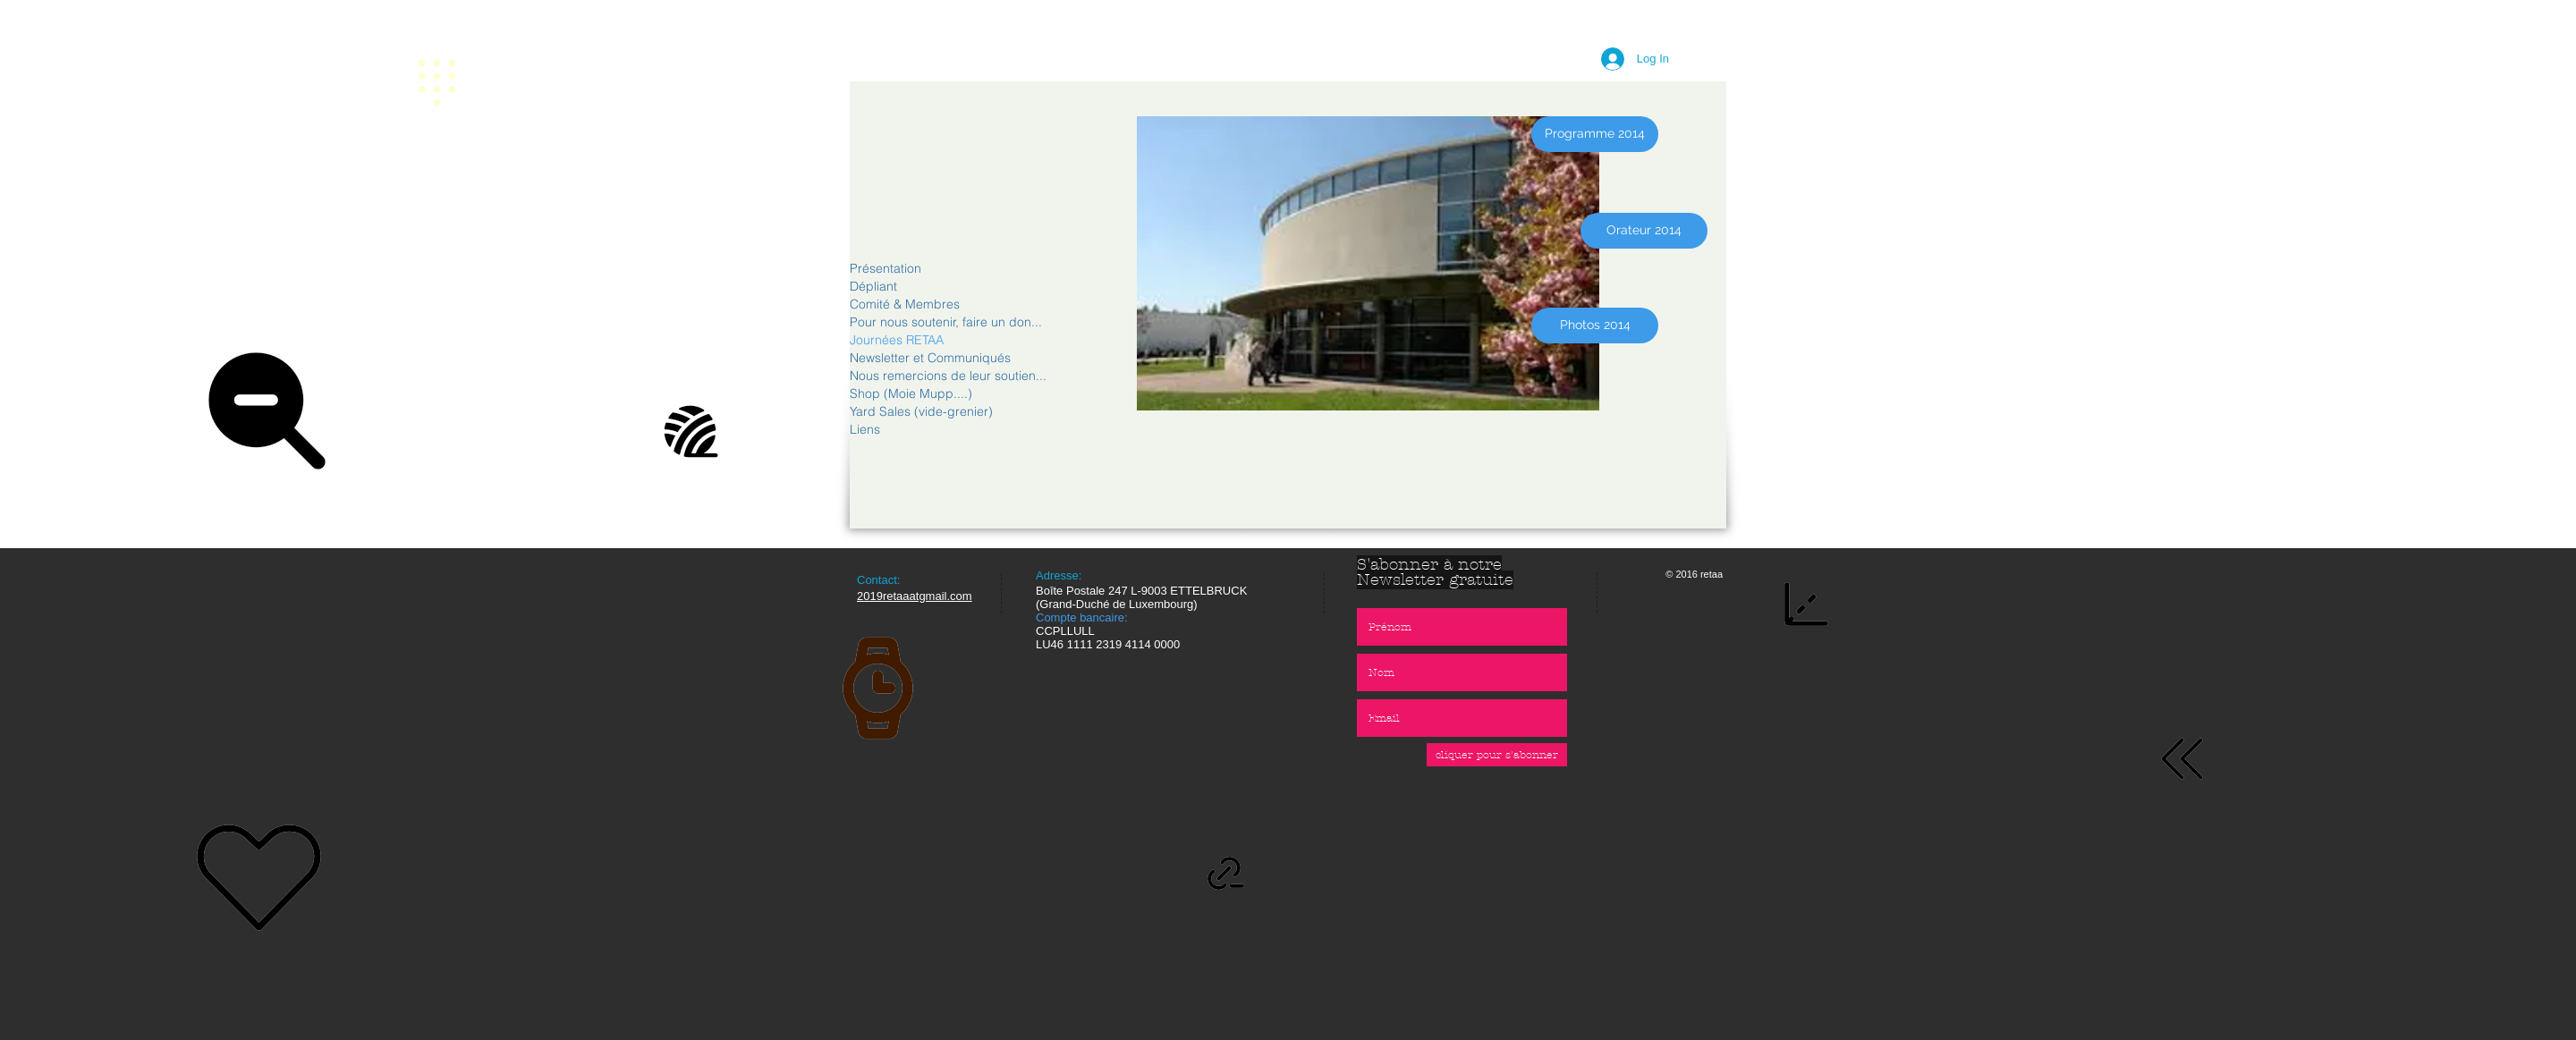  What do you see at coordinates (1806, 604) in the screenshot?
I see `toggle 3D view mode` at bounding box center [1806, 604].